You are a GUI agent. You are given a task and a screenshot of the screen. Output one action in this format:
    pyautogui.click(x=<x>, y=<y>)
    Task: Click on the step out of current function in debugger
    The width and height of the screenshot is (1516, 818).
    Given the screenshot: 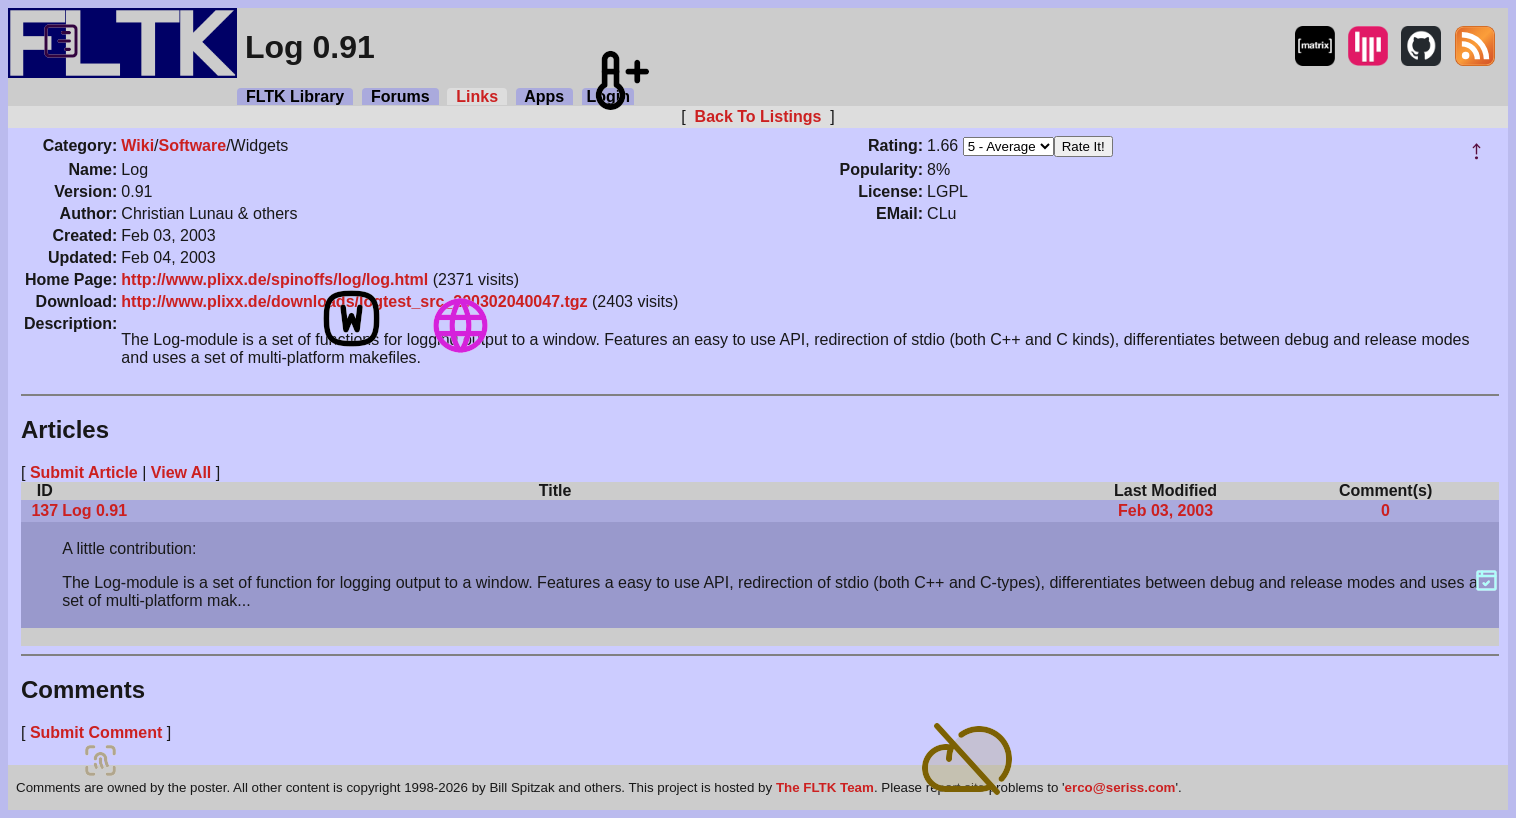 What is the action you would take?
    pyautogui.click(x=1476, y=151)
    